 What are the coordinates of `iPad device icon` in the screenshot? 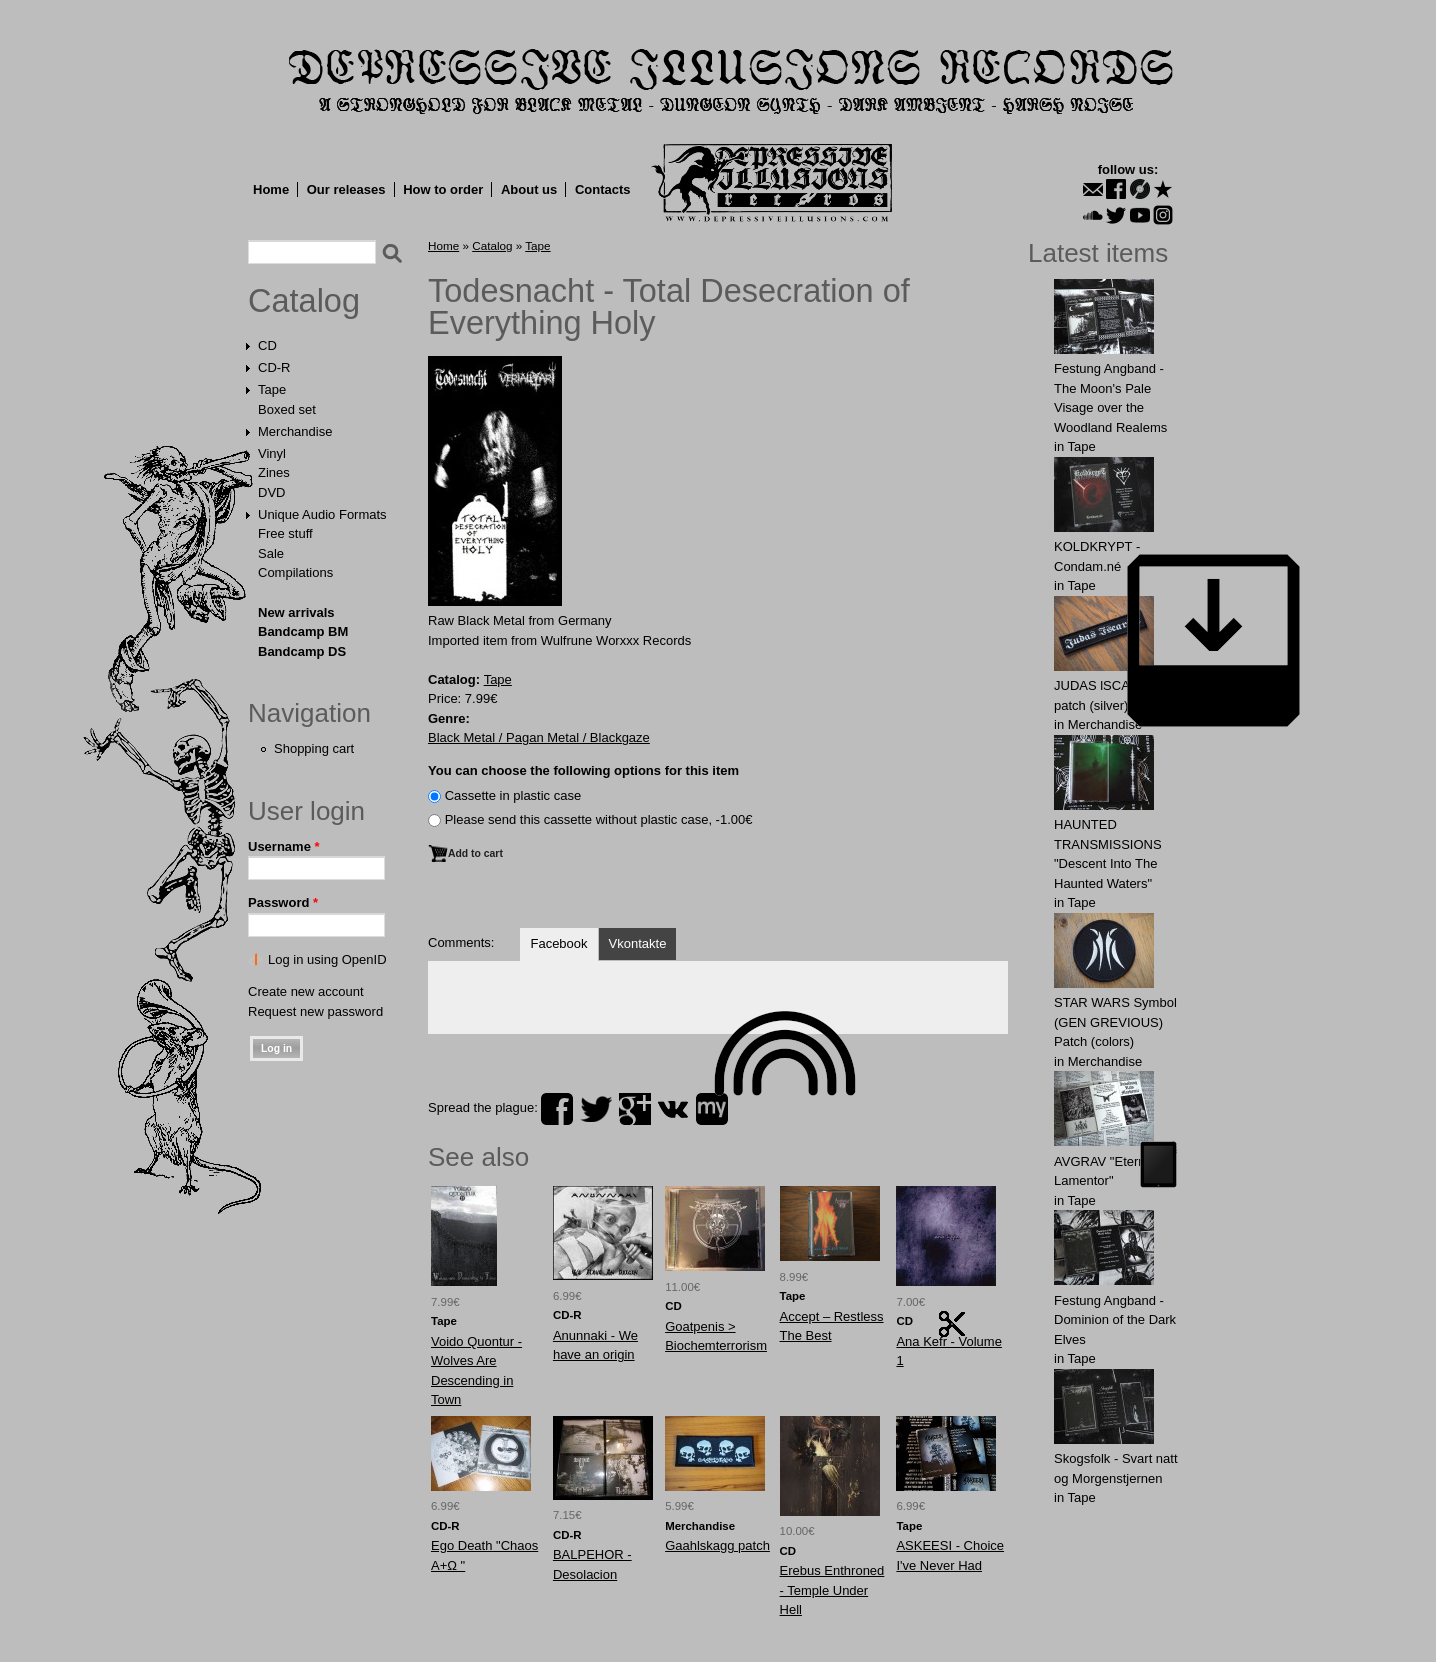 It's located at (1158, 1164).